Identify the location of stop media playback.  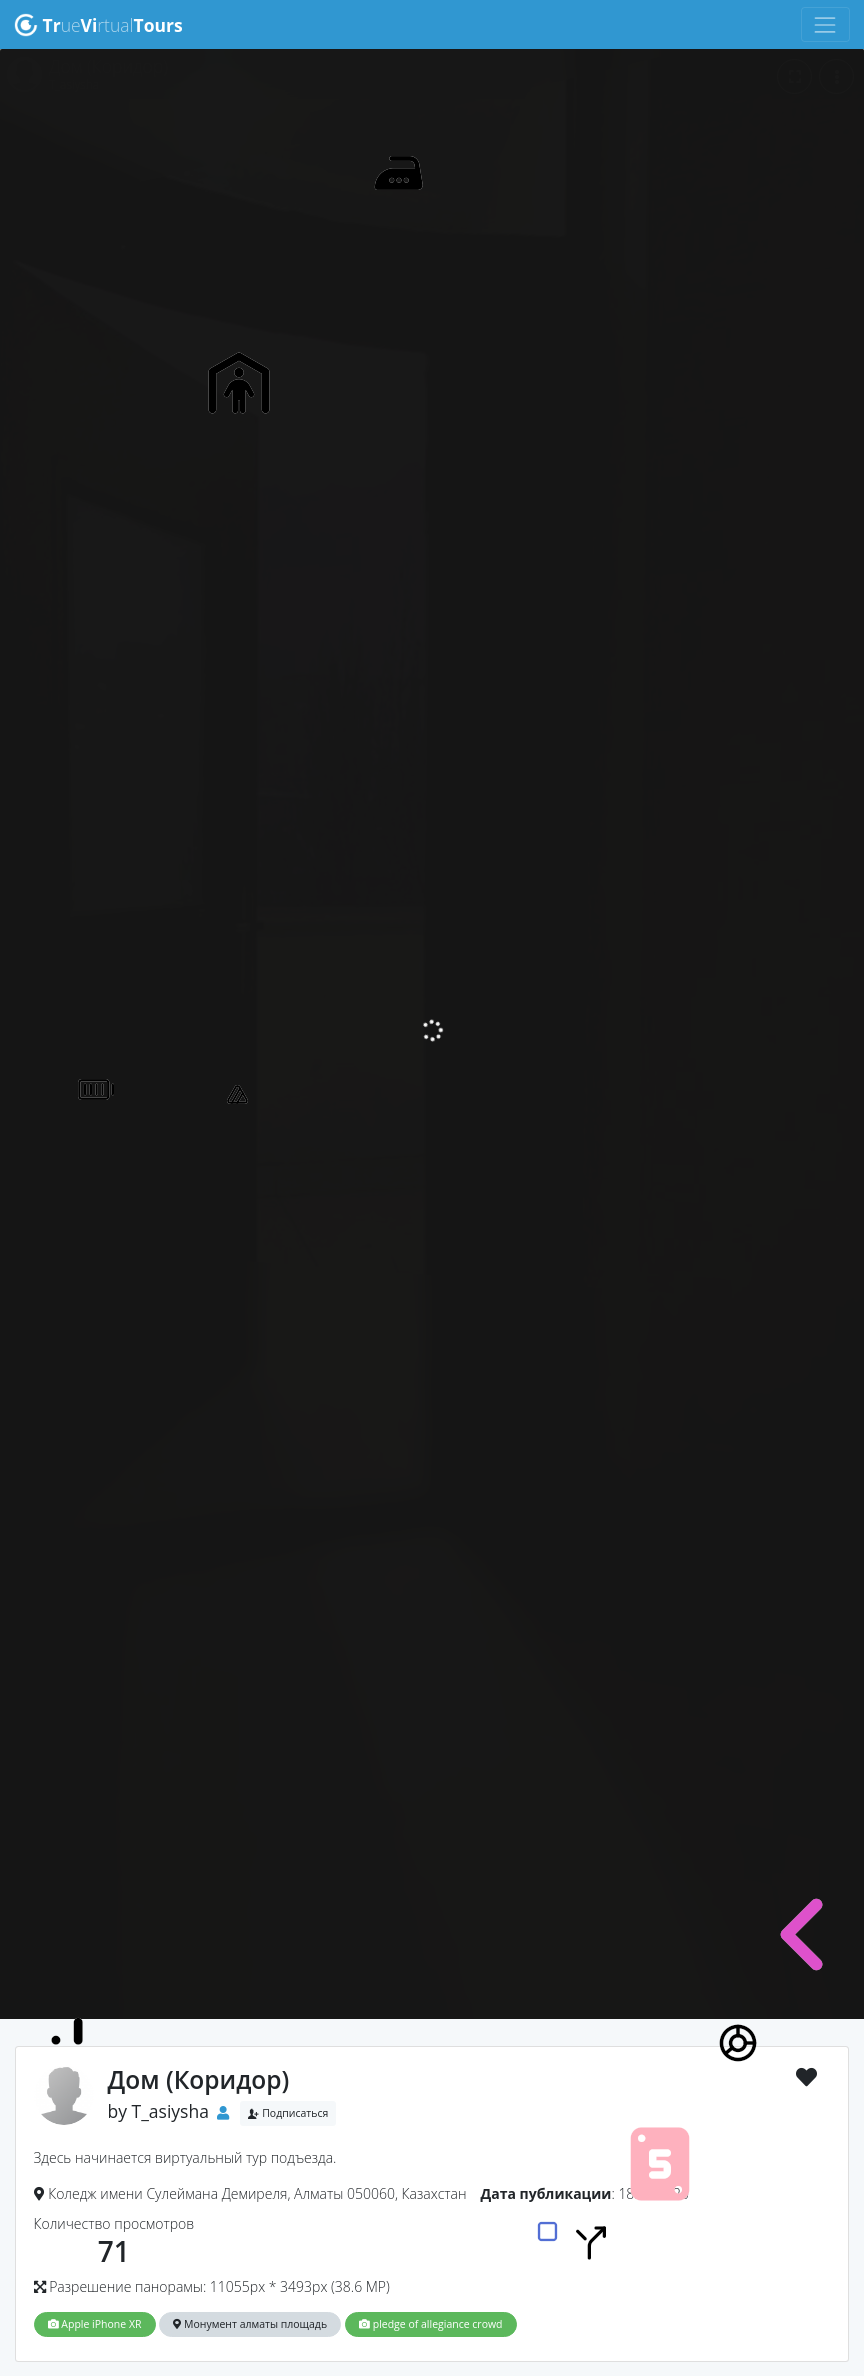
(547, 2231).